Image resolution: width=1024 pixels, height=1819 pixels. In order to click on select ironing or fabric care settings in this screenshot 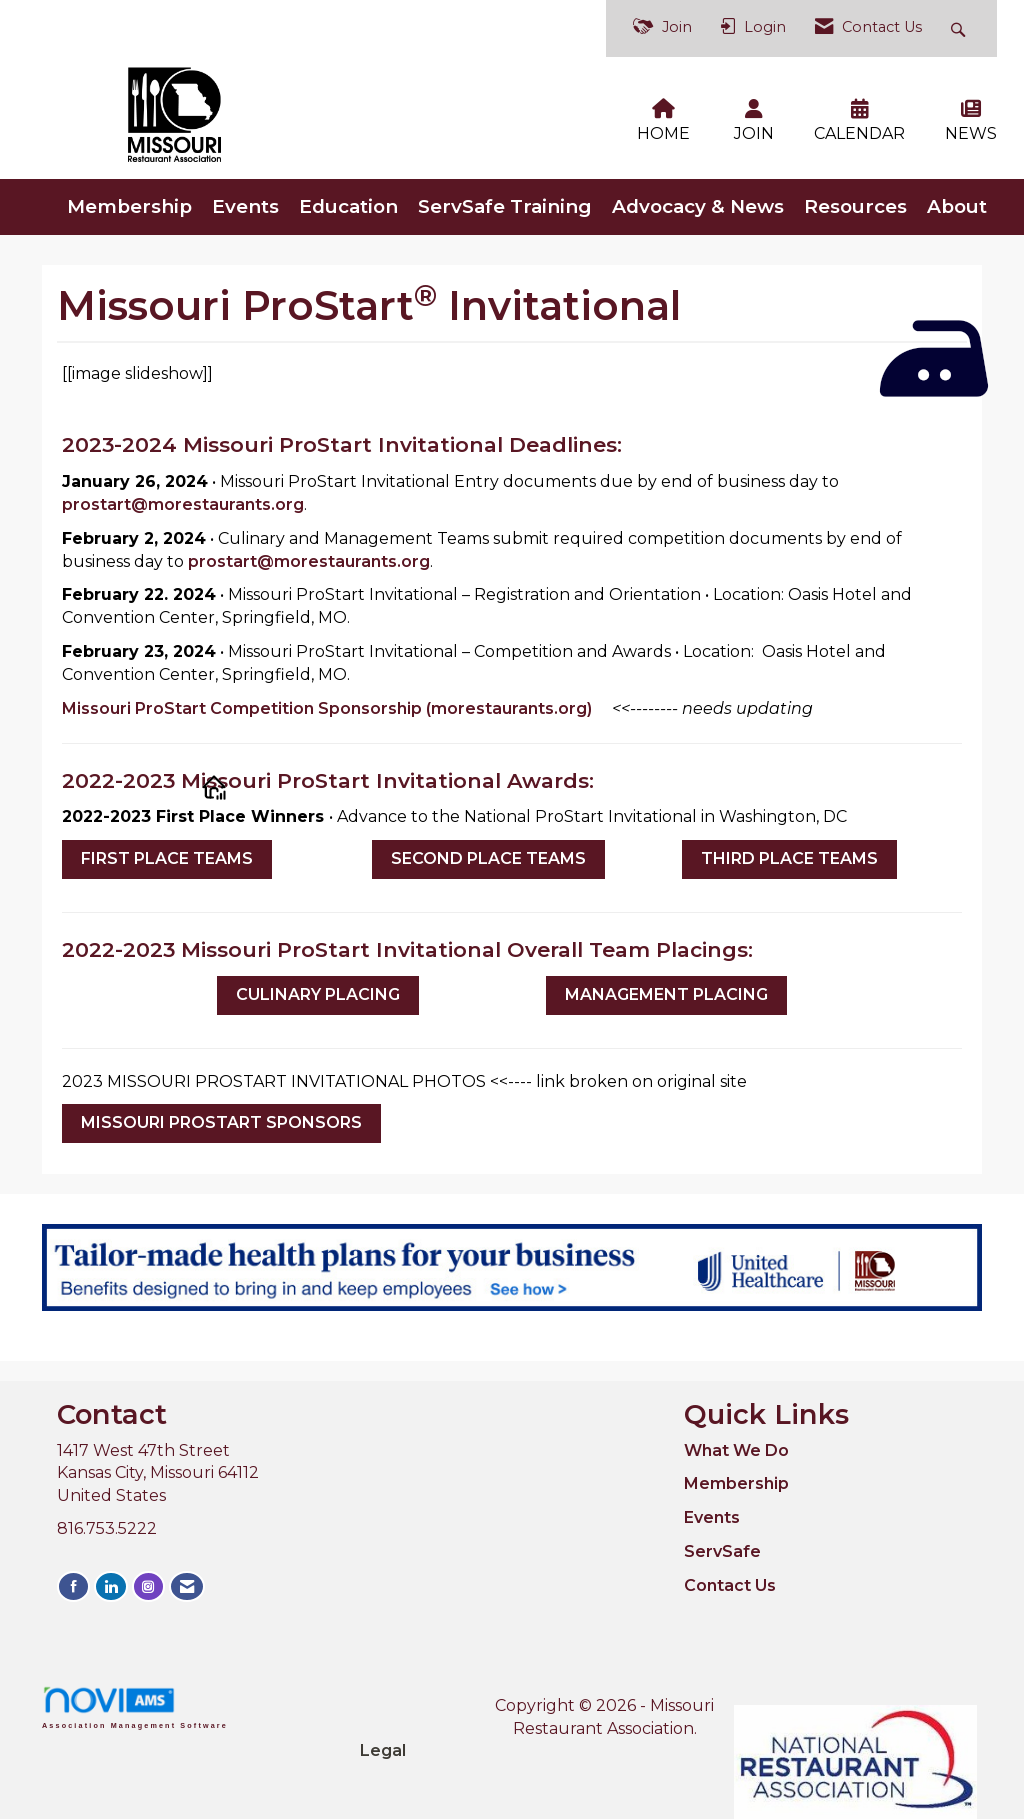, I will do `click(934, 358)`.